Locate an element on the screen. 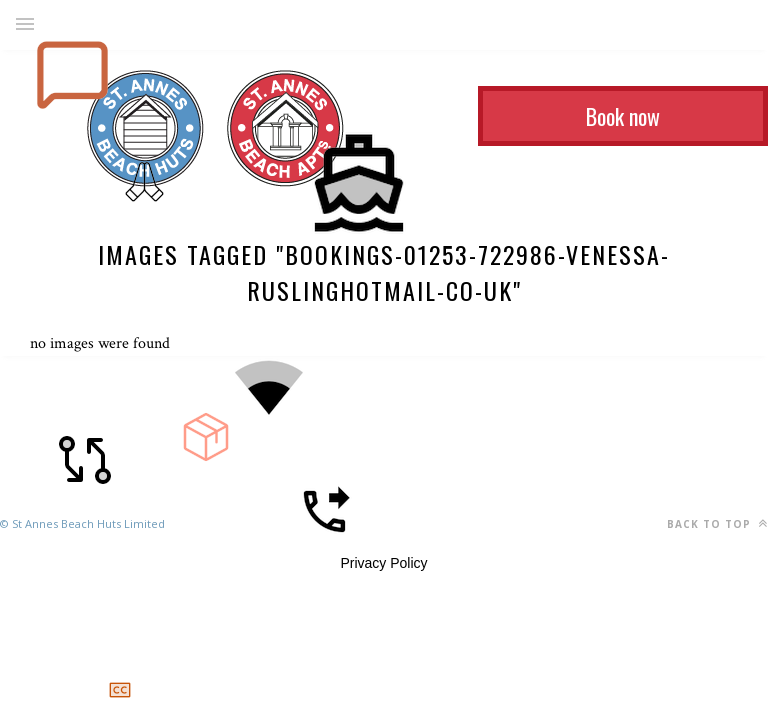 The width and height of the screenshot is (768, 720). view order shipment details is located at coordinates (206, 437).